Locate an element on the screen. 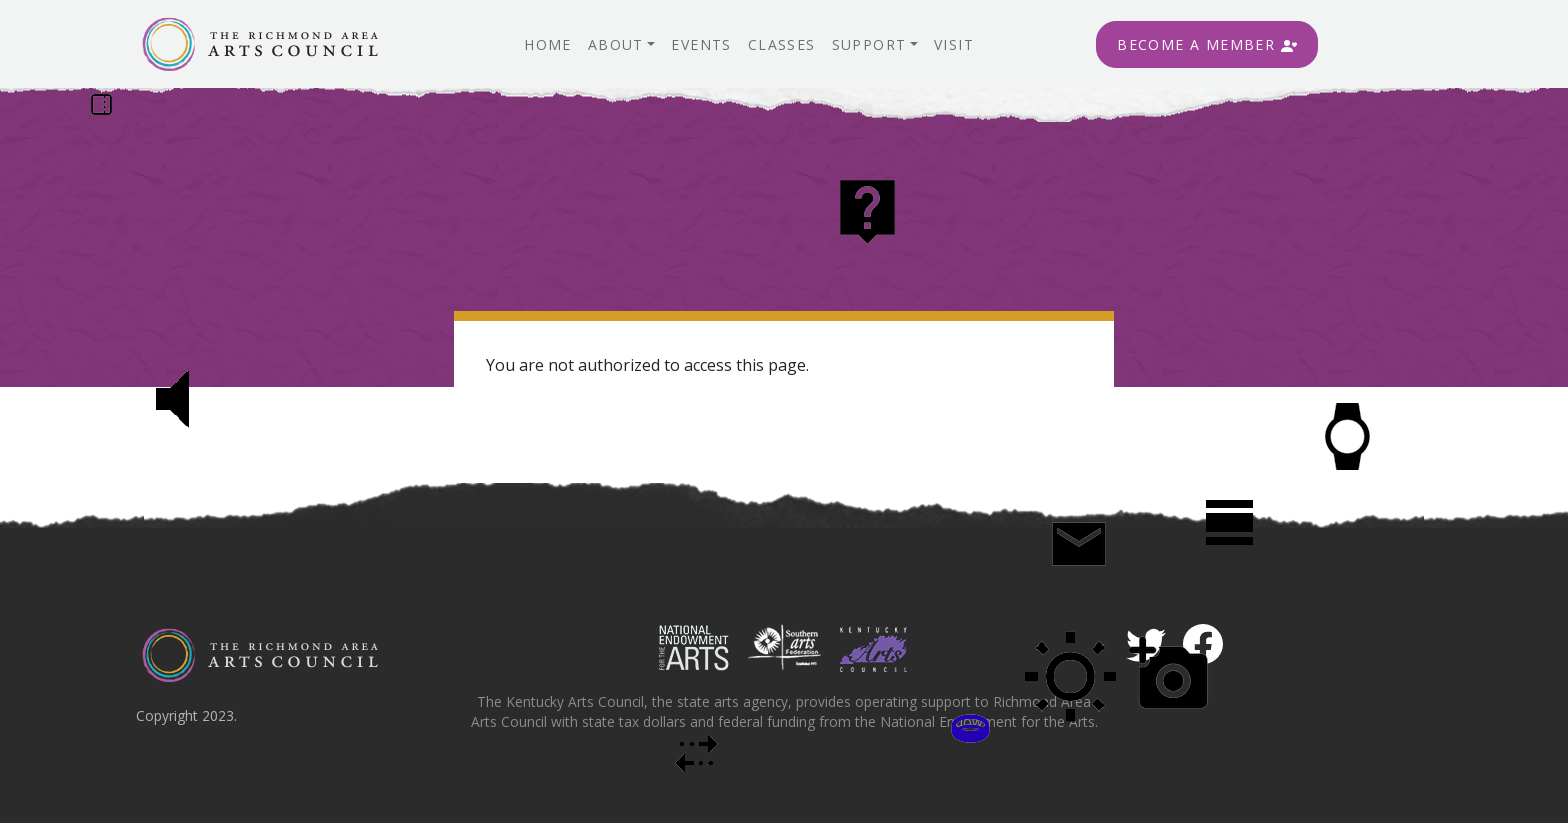 This screenshot has width=1568, height=823. toggle optional right sidebar panel is located at coordinates (101, 104).